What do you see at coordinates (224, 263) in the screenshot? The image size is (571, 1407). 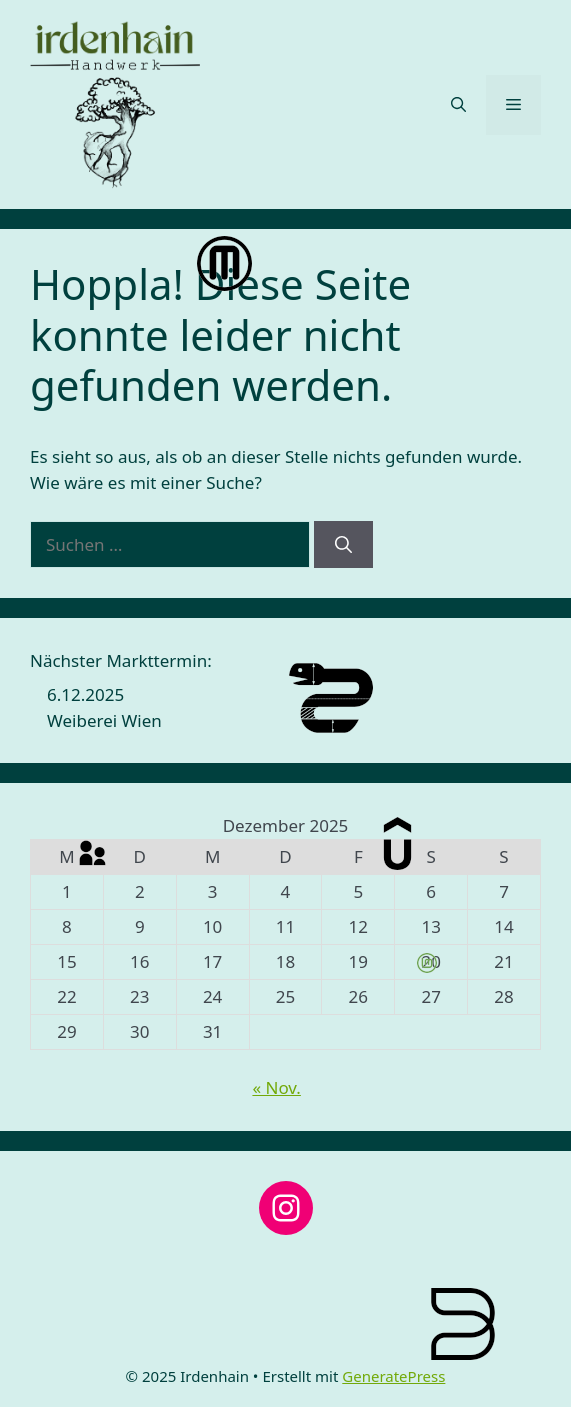 I see `makerbot logo` at bounding box center [224, 263].